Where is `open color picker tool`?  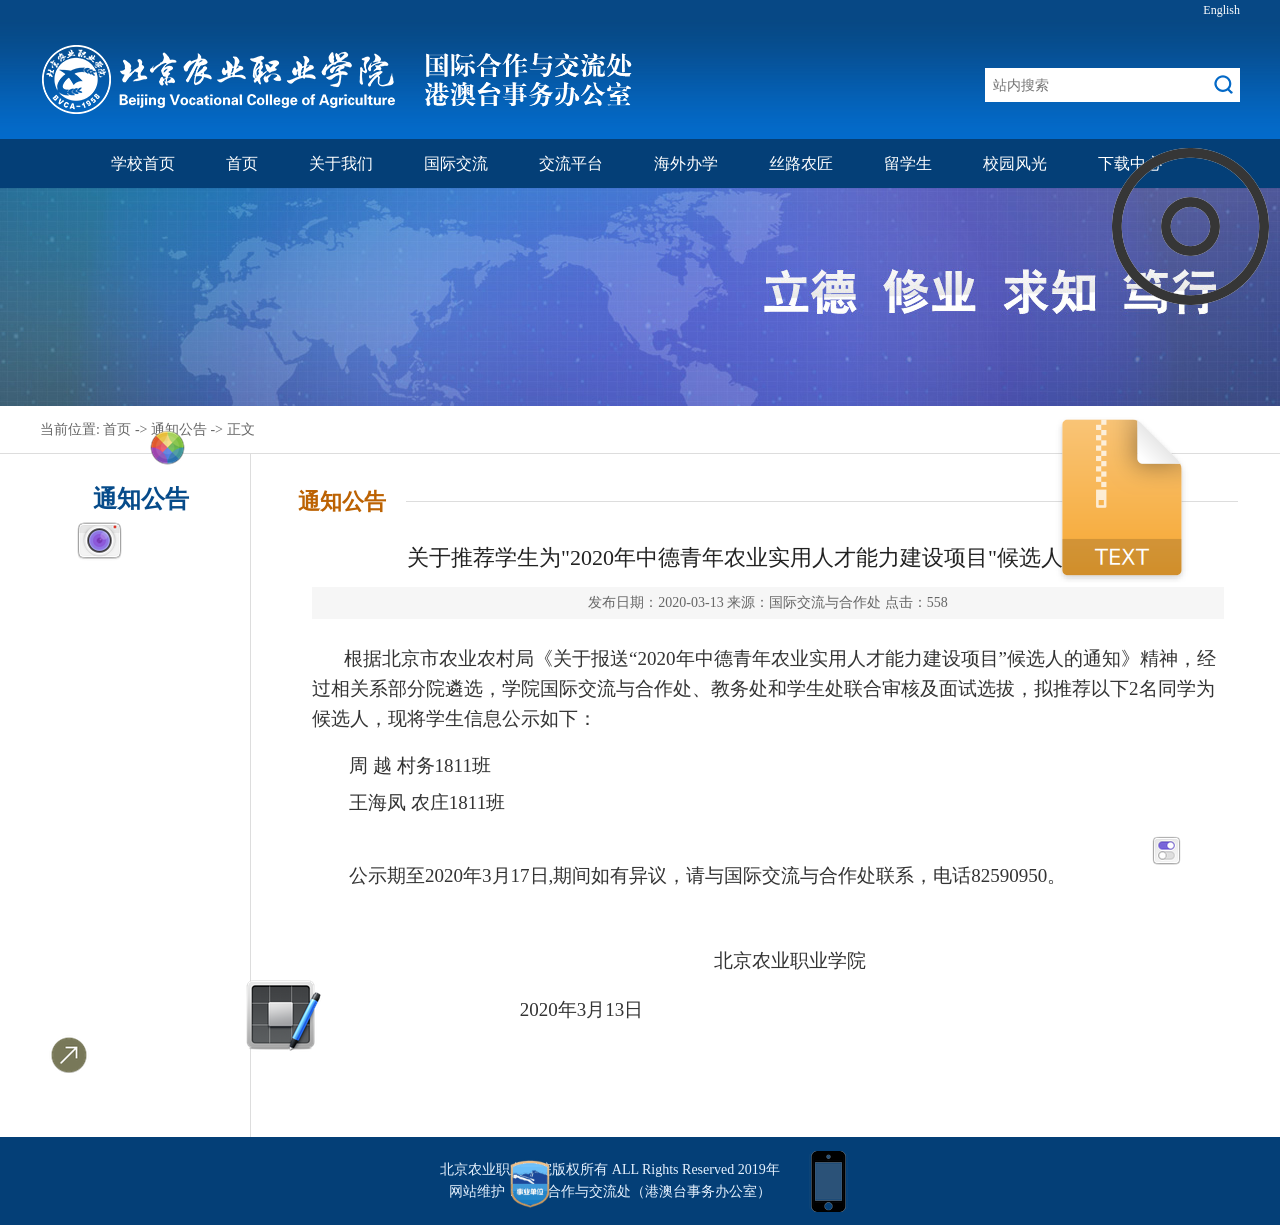
open color picker tool is located at coordinates (167, 447).